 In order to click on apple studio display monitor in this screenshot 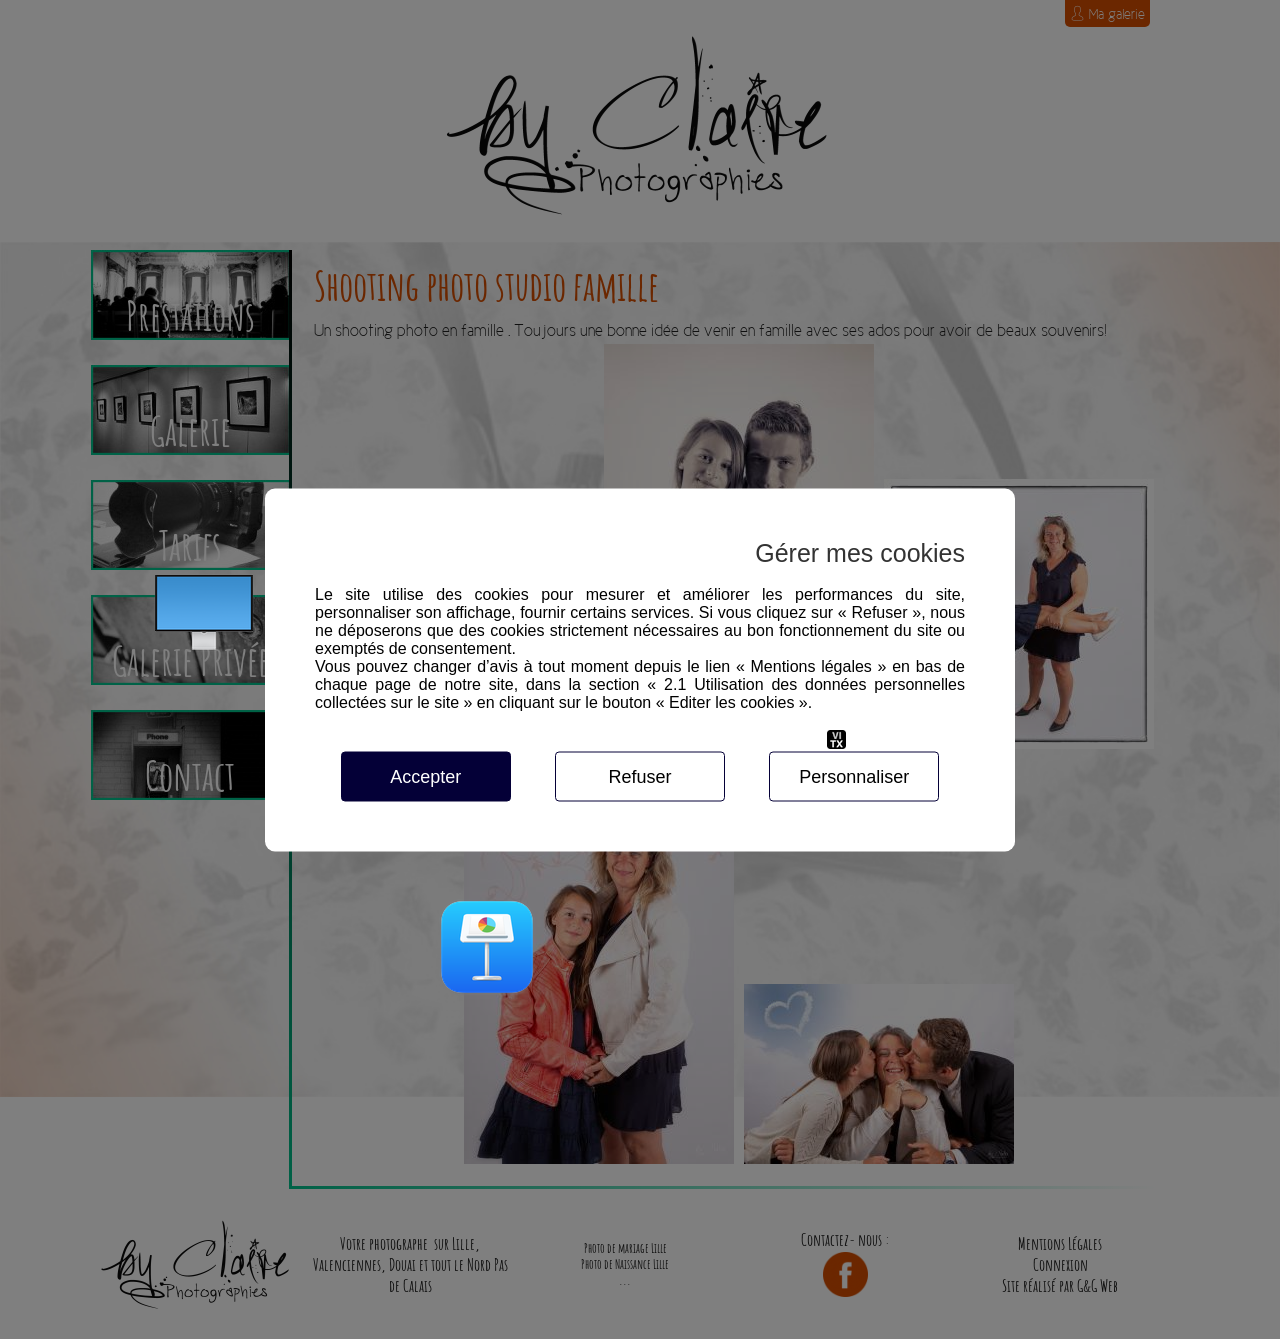, I will do `click(204, 607)`.